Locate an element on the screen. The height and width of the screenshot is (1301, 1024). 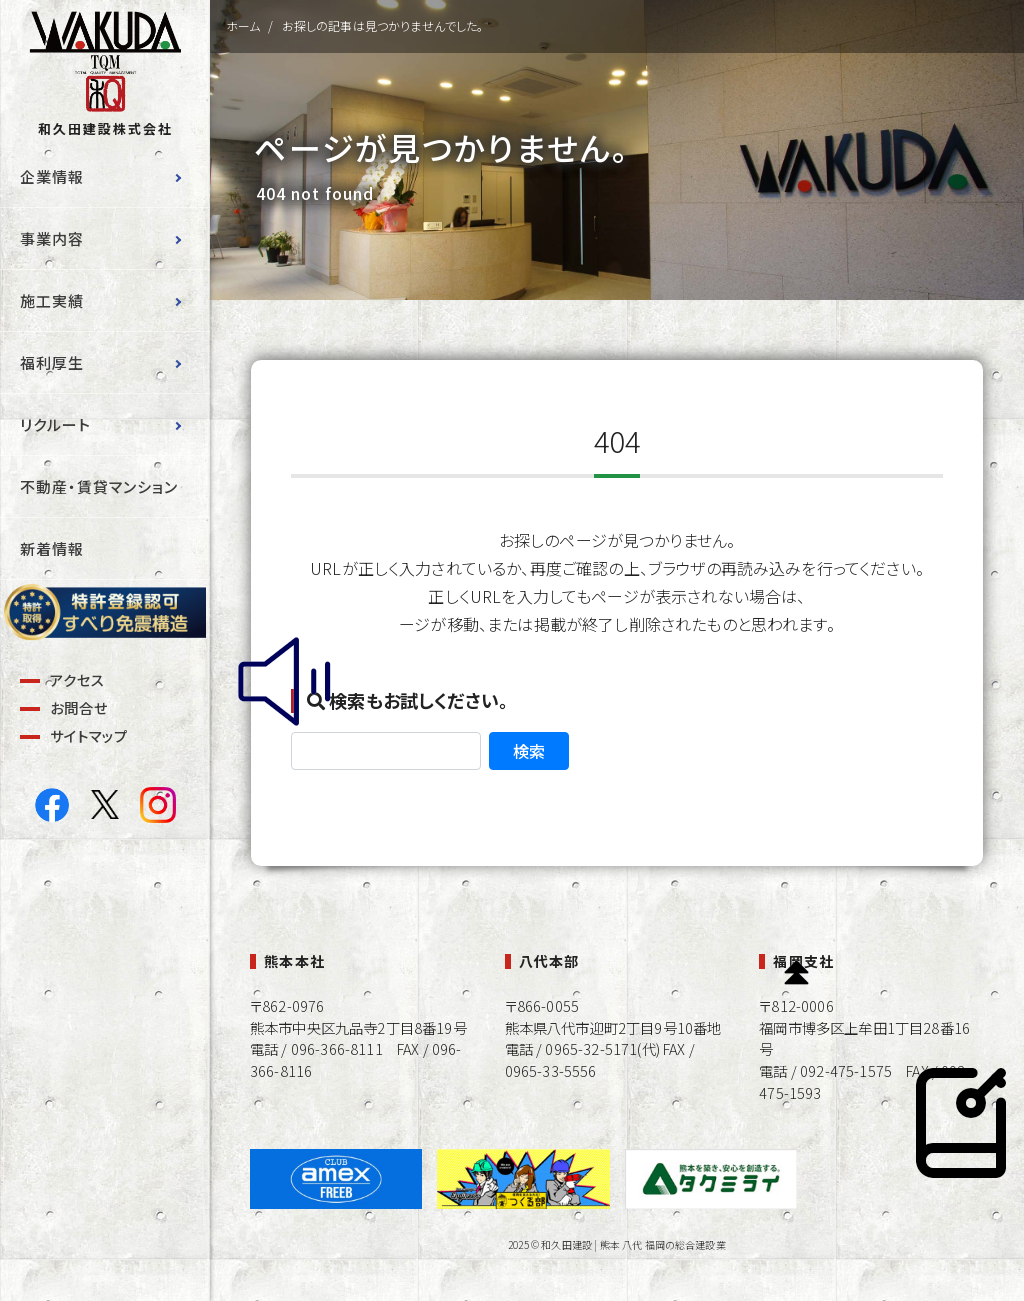
collapse all sections or content is located at coordinates (796, 973).